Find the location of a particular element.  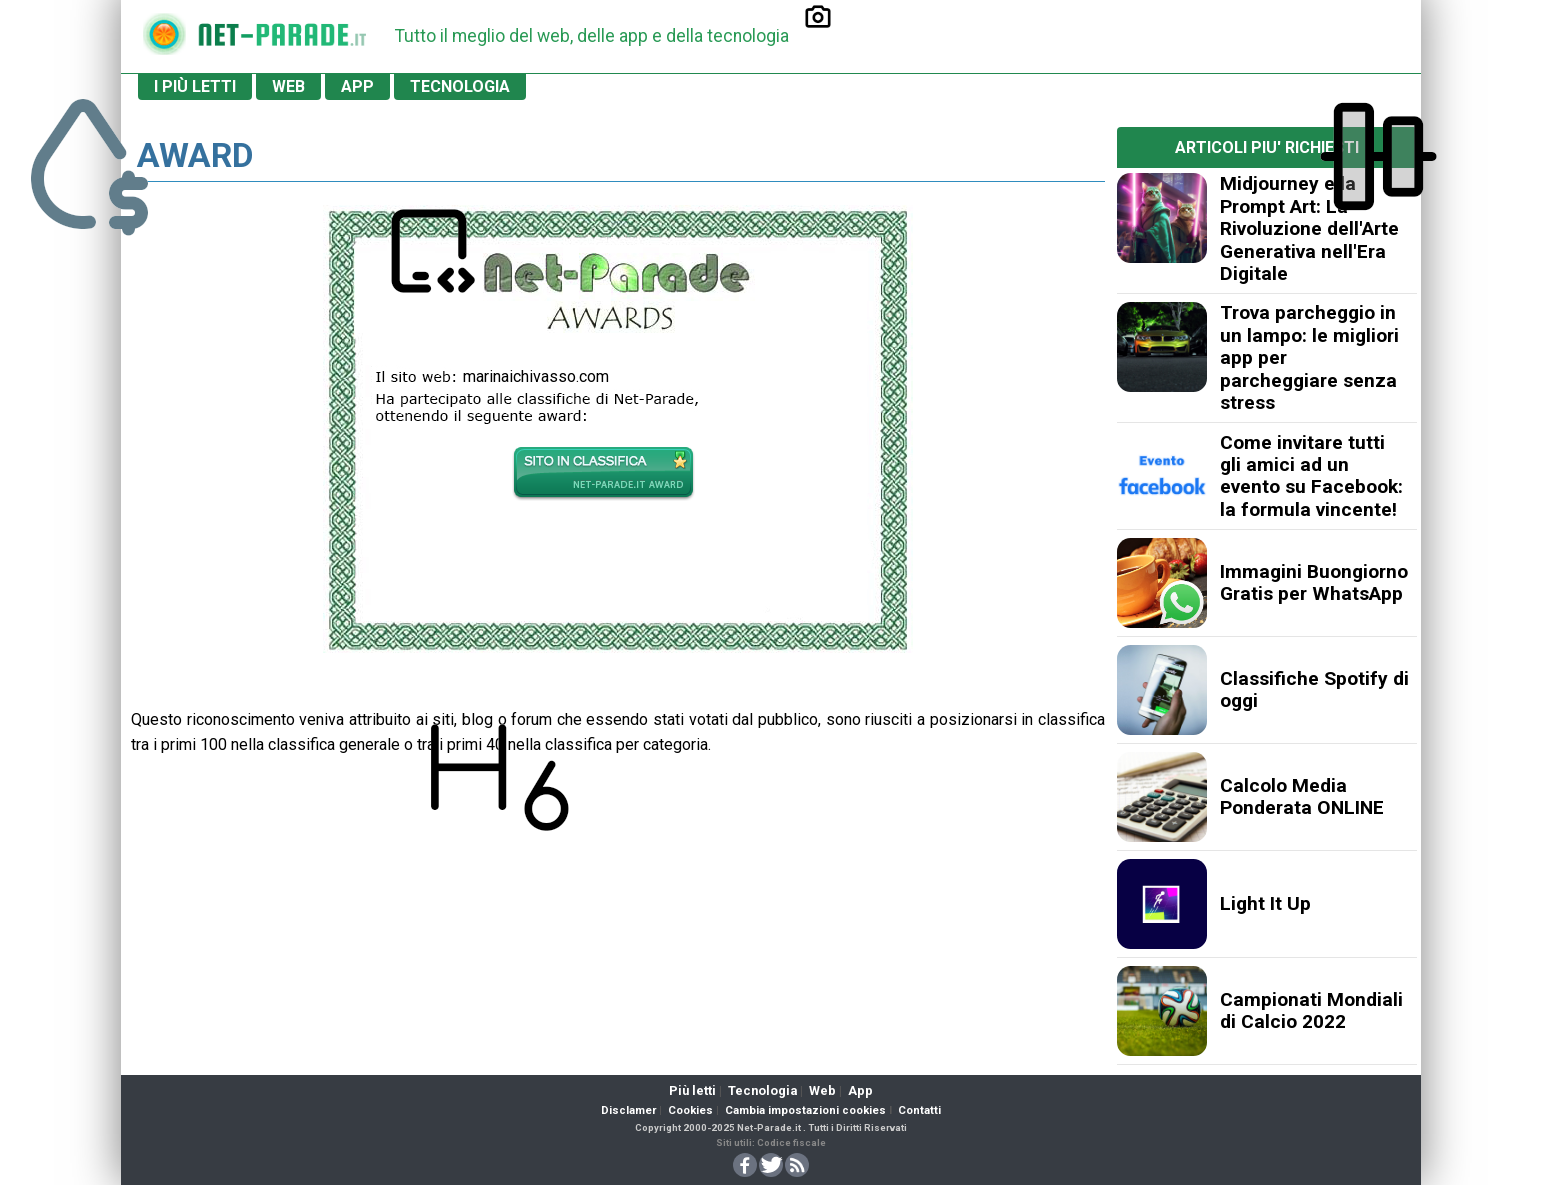

view water bill or usage costs is located at coordinates (83, 164).